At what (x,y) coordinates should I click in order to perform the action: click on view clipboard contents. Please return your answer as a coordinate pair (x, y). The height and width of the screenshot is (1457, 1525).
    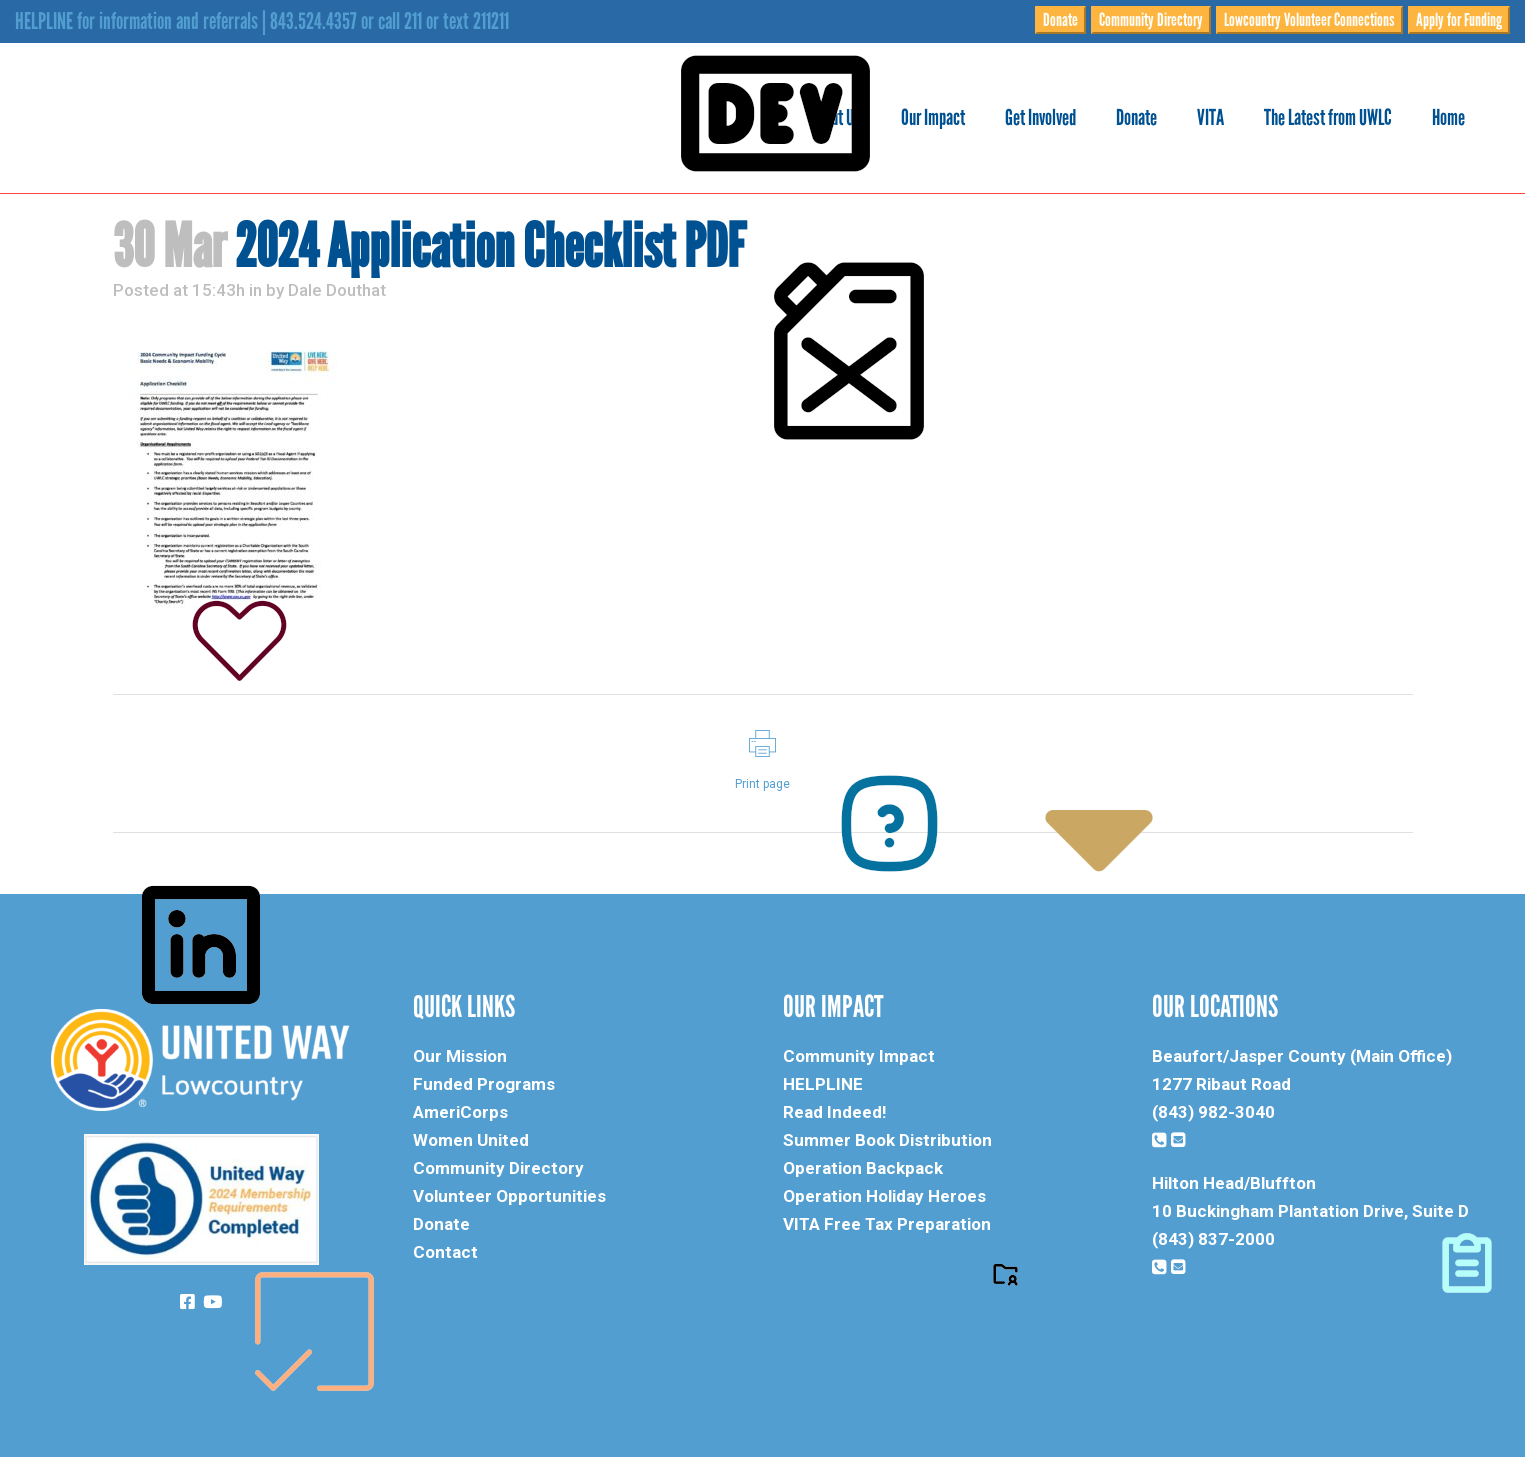
    Looking at the image, I should click on (1467, 1264).